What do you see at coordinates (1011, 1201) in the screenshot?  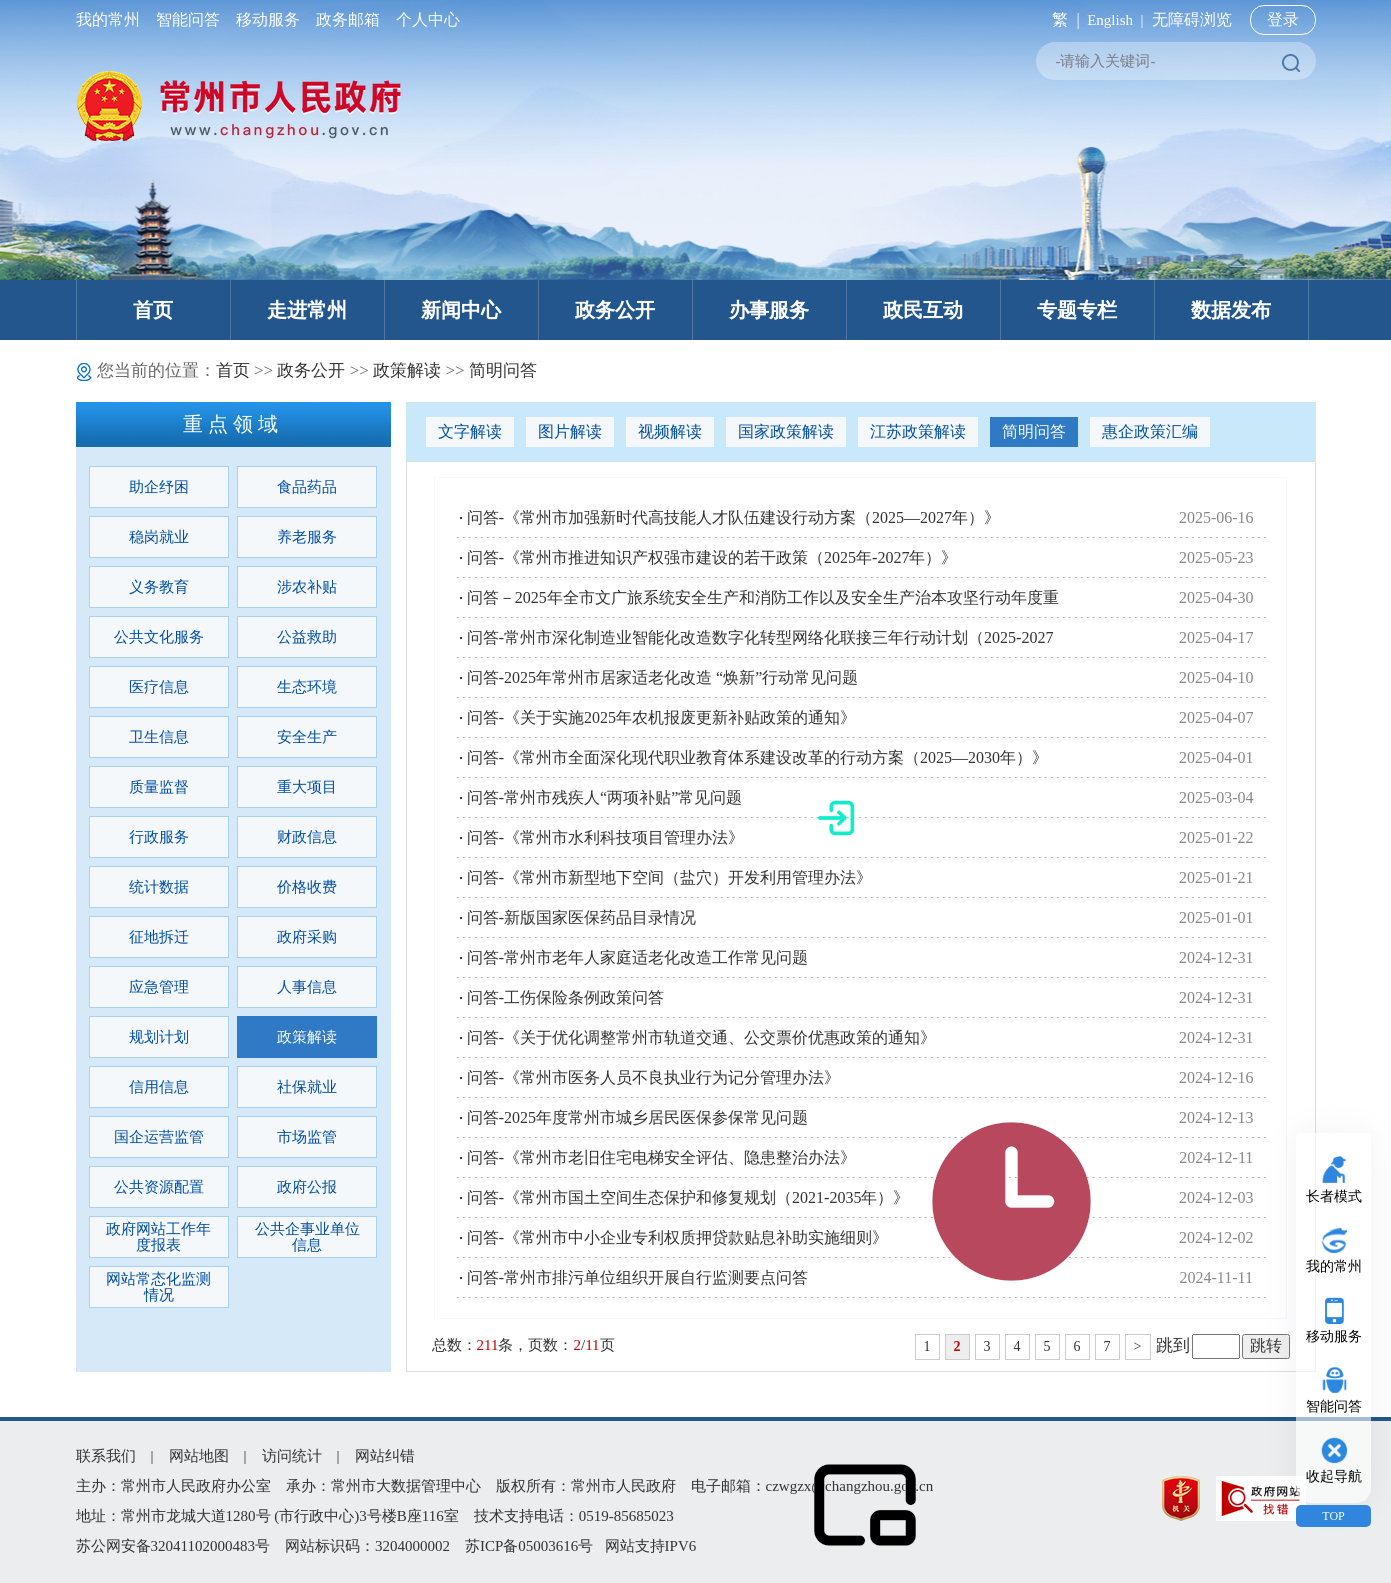 I see `view current time` at bounding box center [1011, 1201].